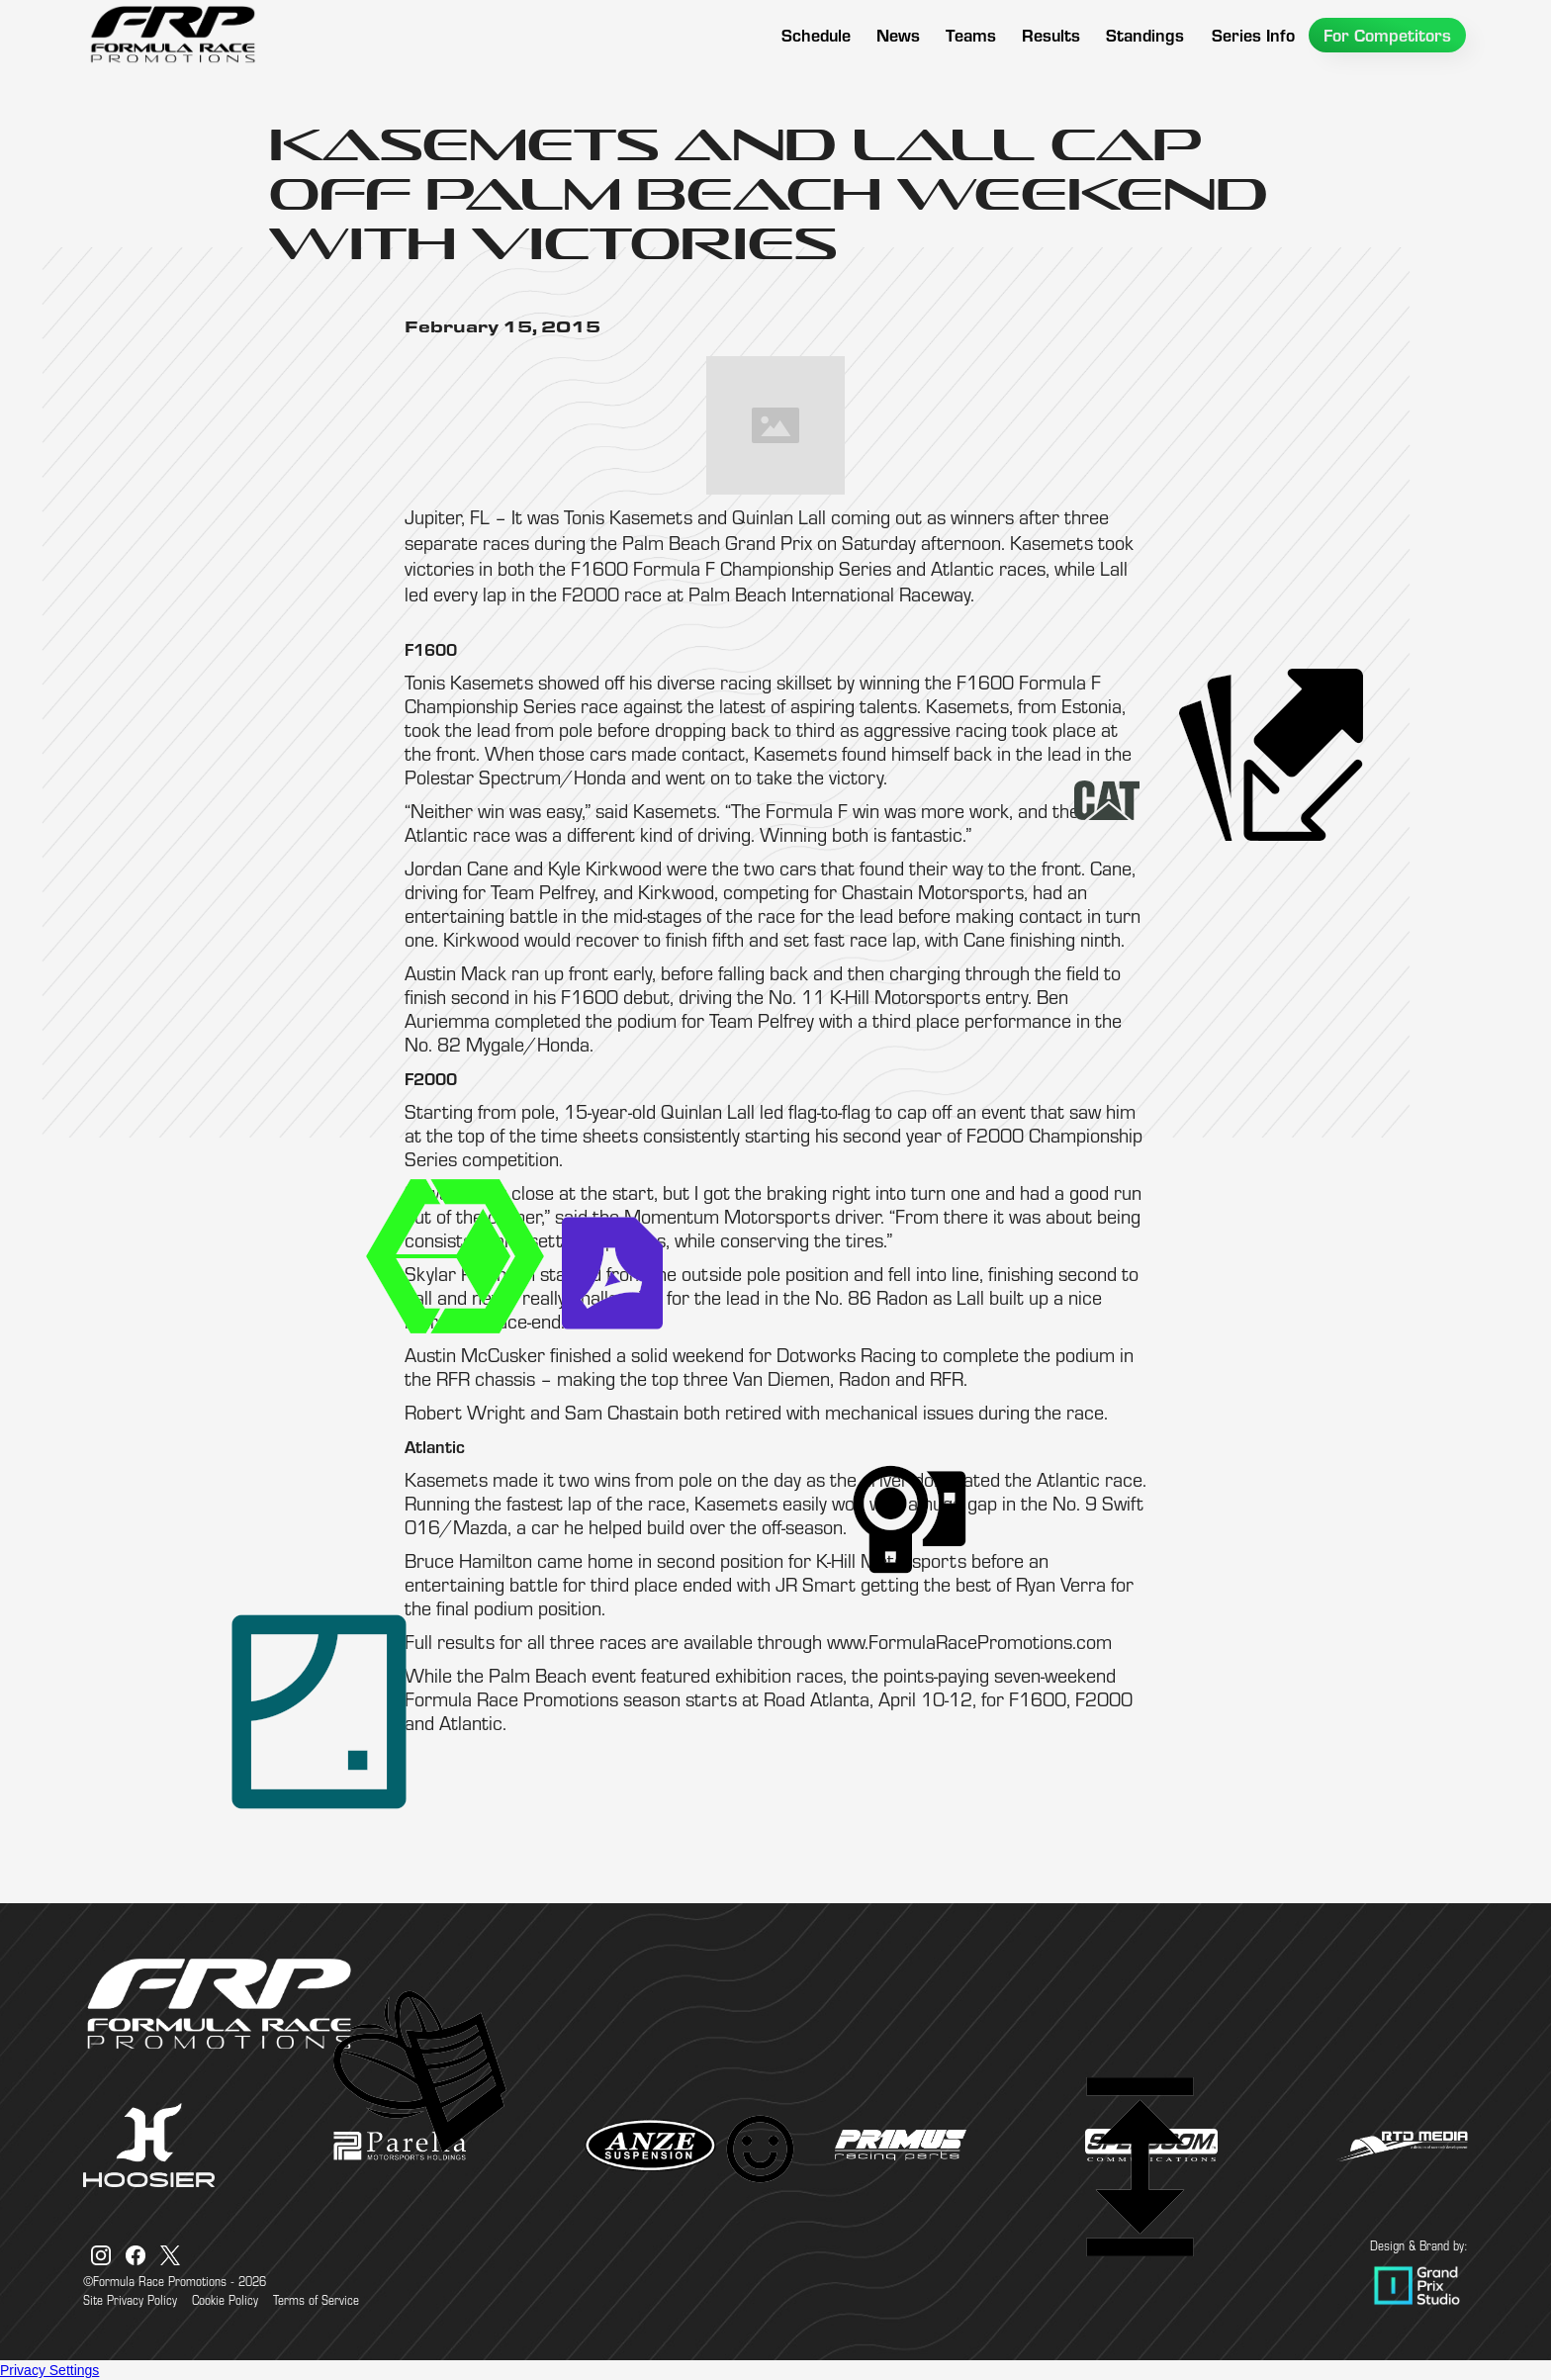 The image size is (1551, 2380). What do you see at coordinates (1107, 800) in the screenshot?
I see `caterpillar inc. company logo` at bounding box center [1107, 800].